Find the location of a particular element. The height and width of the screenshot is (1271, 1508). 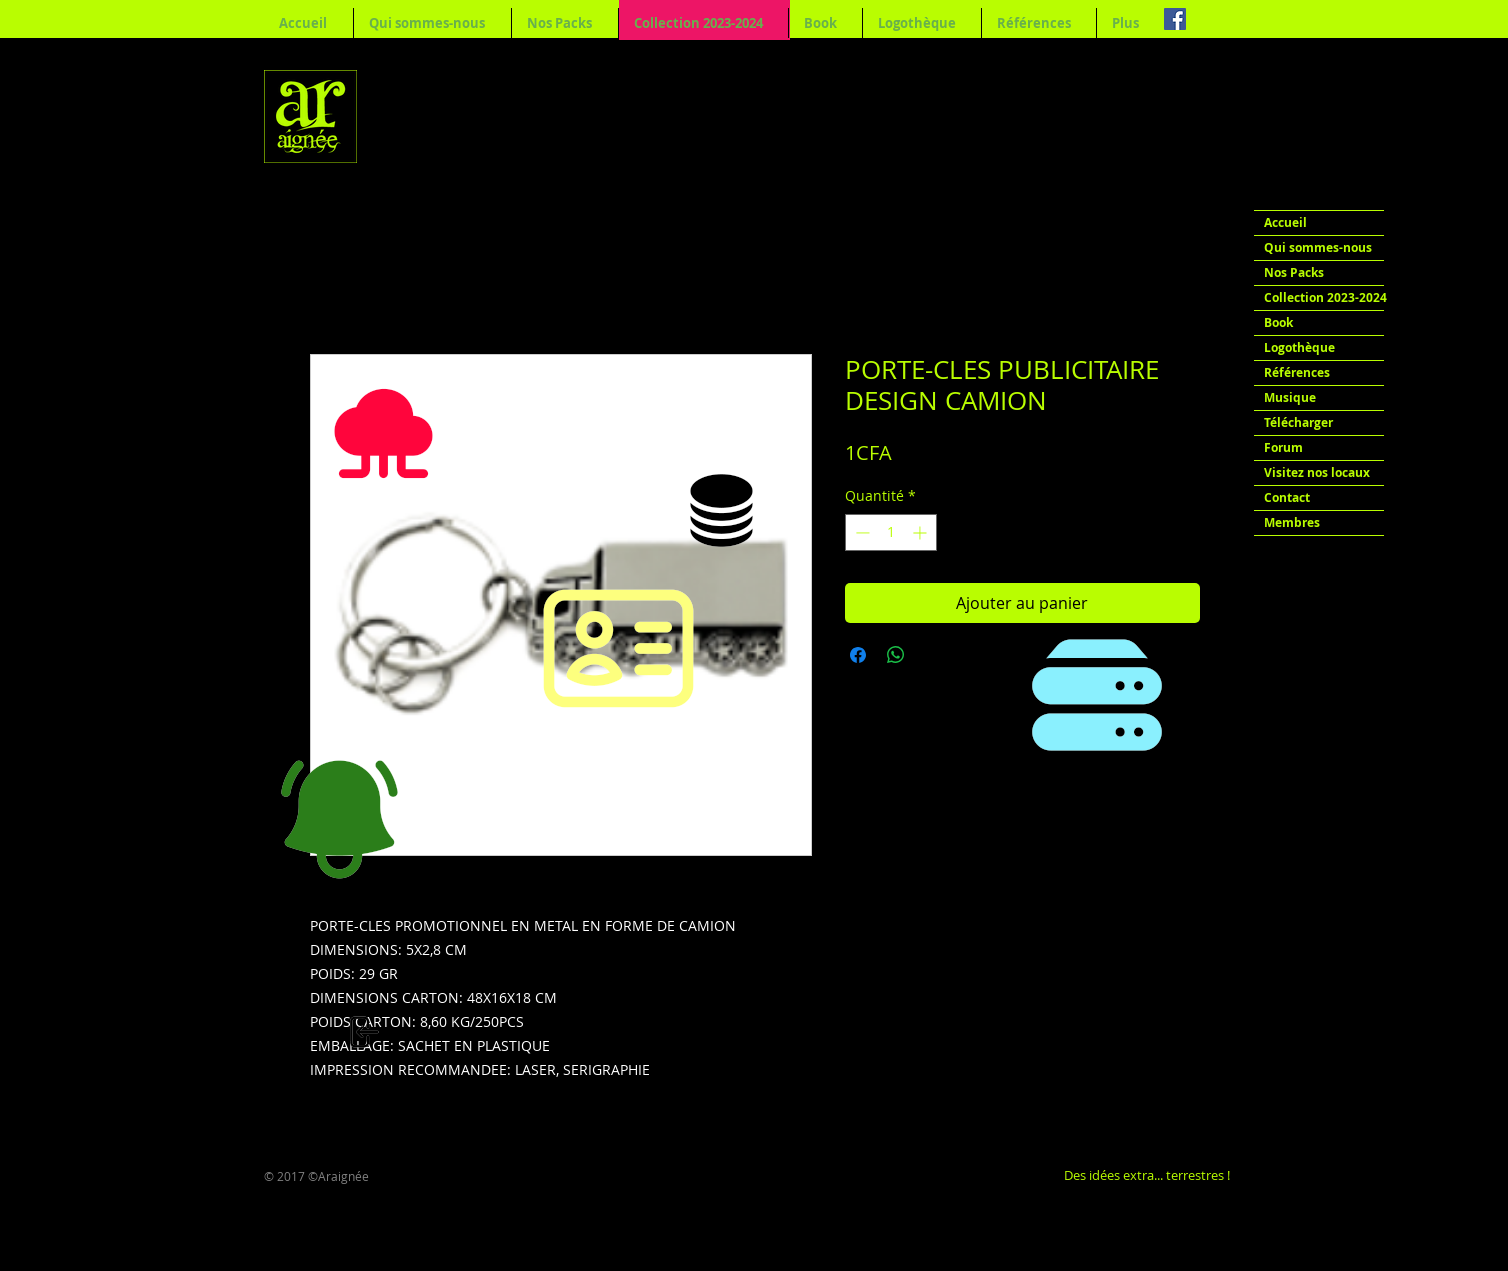

view your profile or identification details is located at coordinates (618, 648).